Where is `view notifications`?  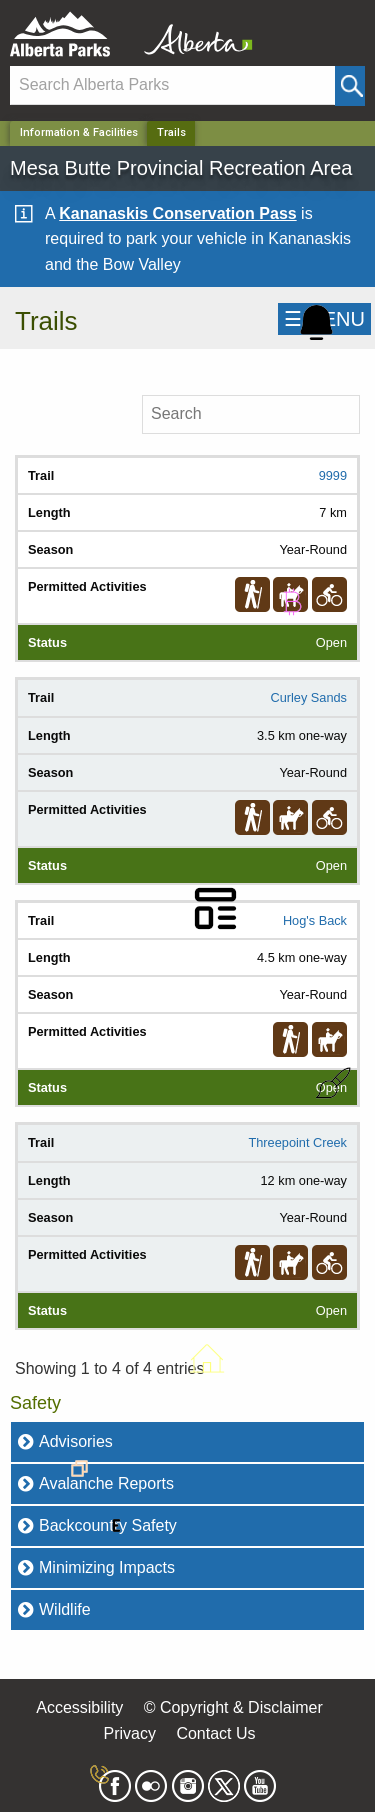 view notifications is located at coordinates (316, 322).